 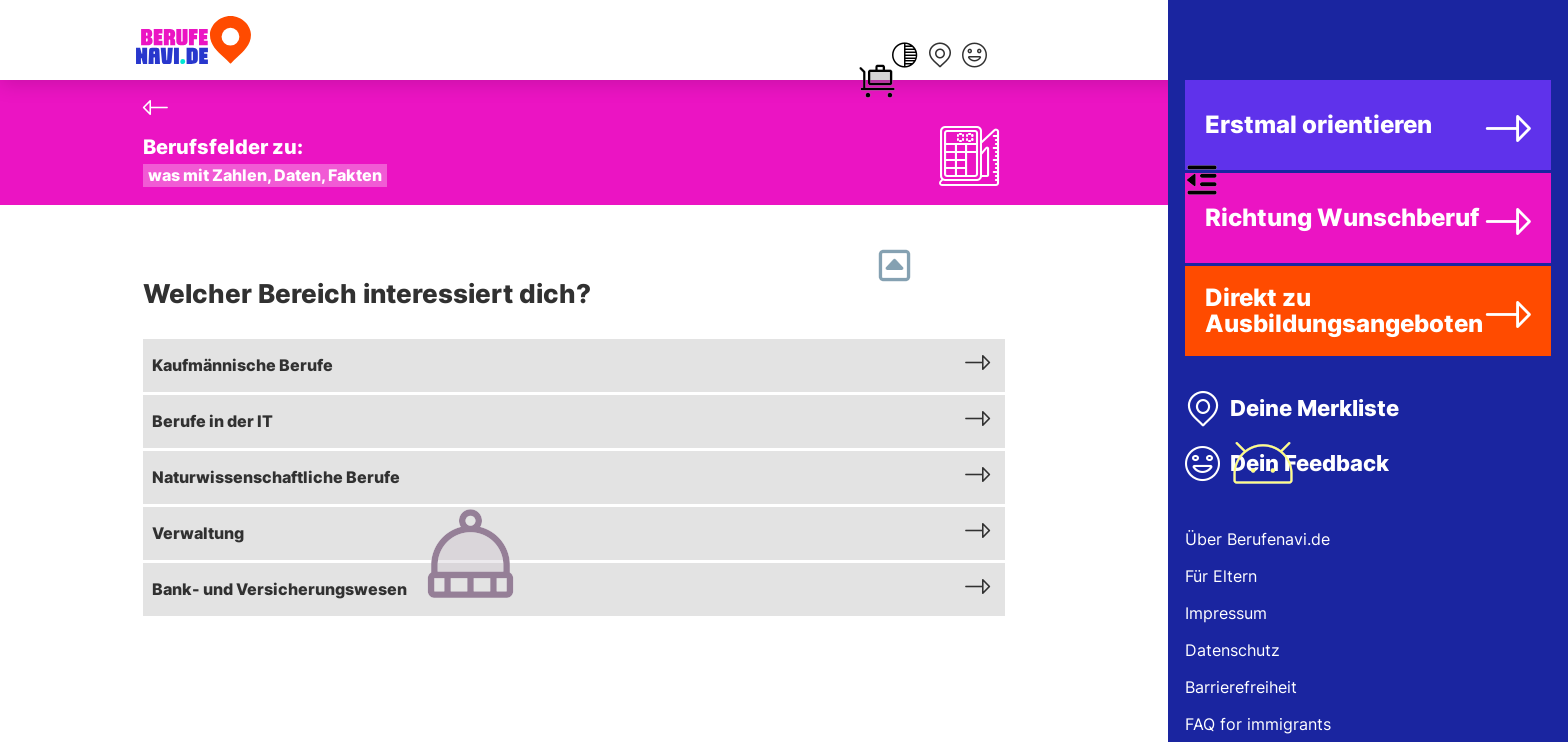 I want to click on android operating system logo, so click(x=1263, y=465).